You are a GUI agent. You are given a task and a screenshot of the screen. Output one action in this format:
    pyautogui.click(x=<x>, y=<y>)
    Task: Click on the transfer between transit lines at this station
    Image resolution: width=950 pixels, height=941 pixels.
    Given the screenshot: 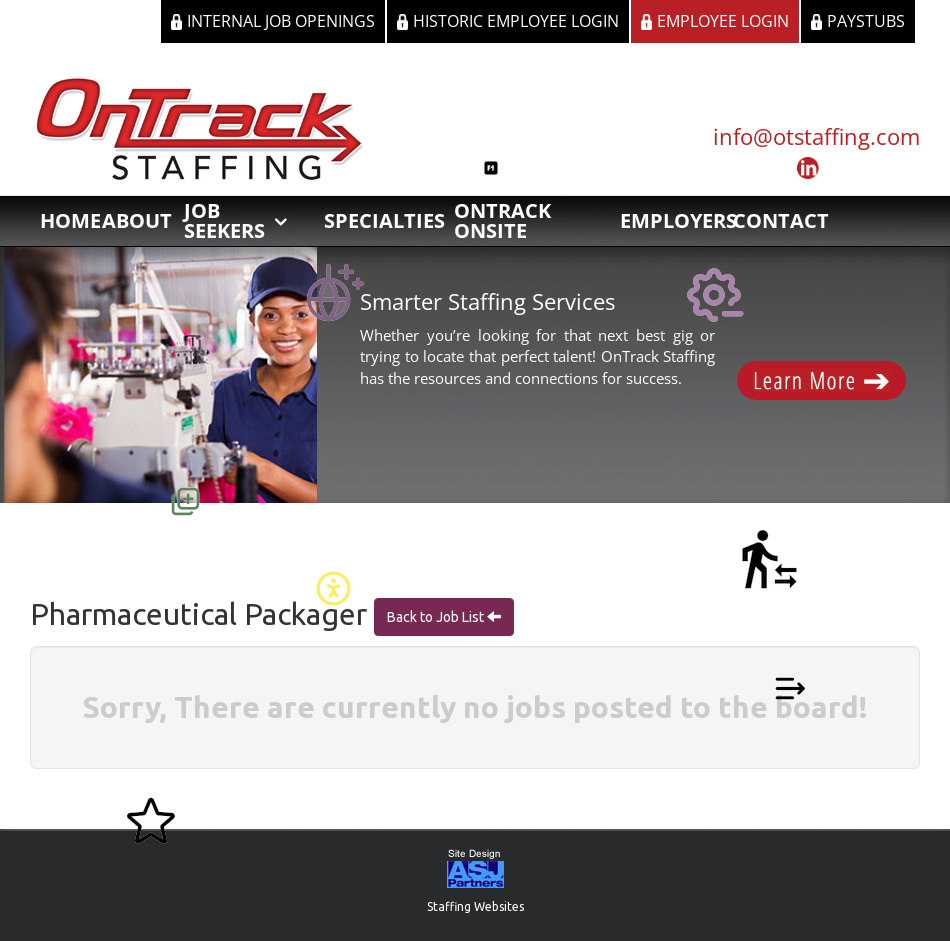 What is the action you would take?
    pyautogui.click(x=769, y=558)
    